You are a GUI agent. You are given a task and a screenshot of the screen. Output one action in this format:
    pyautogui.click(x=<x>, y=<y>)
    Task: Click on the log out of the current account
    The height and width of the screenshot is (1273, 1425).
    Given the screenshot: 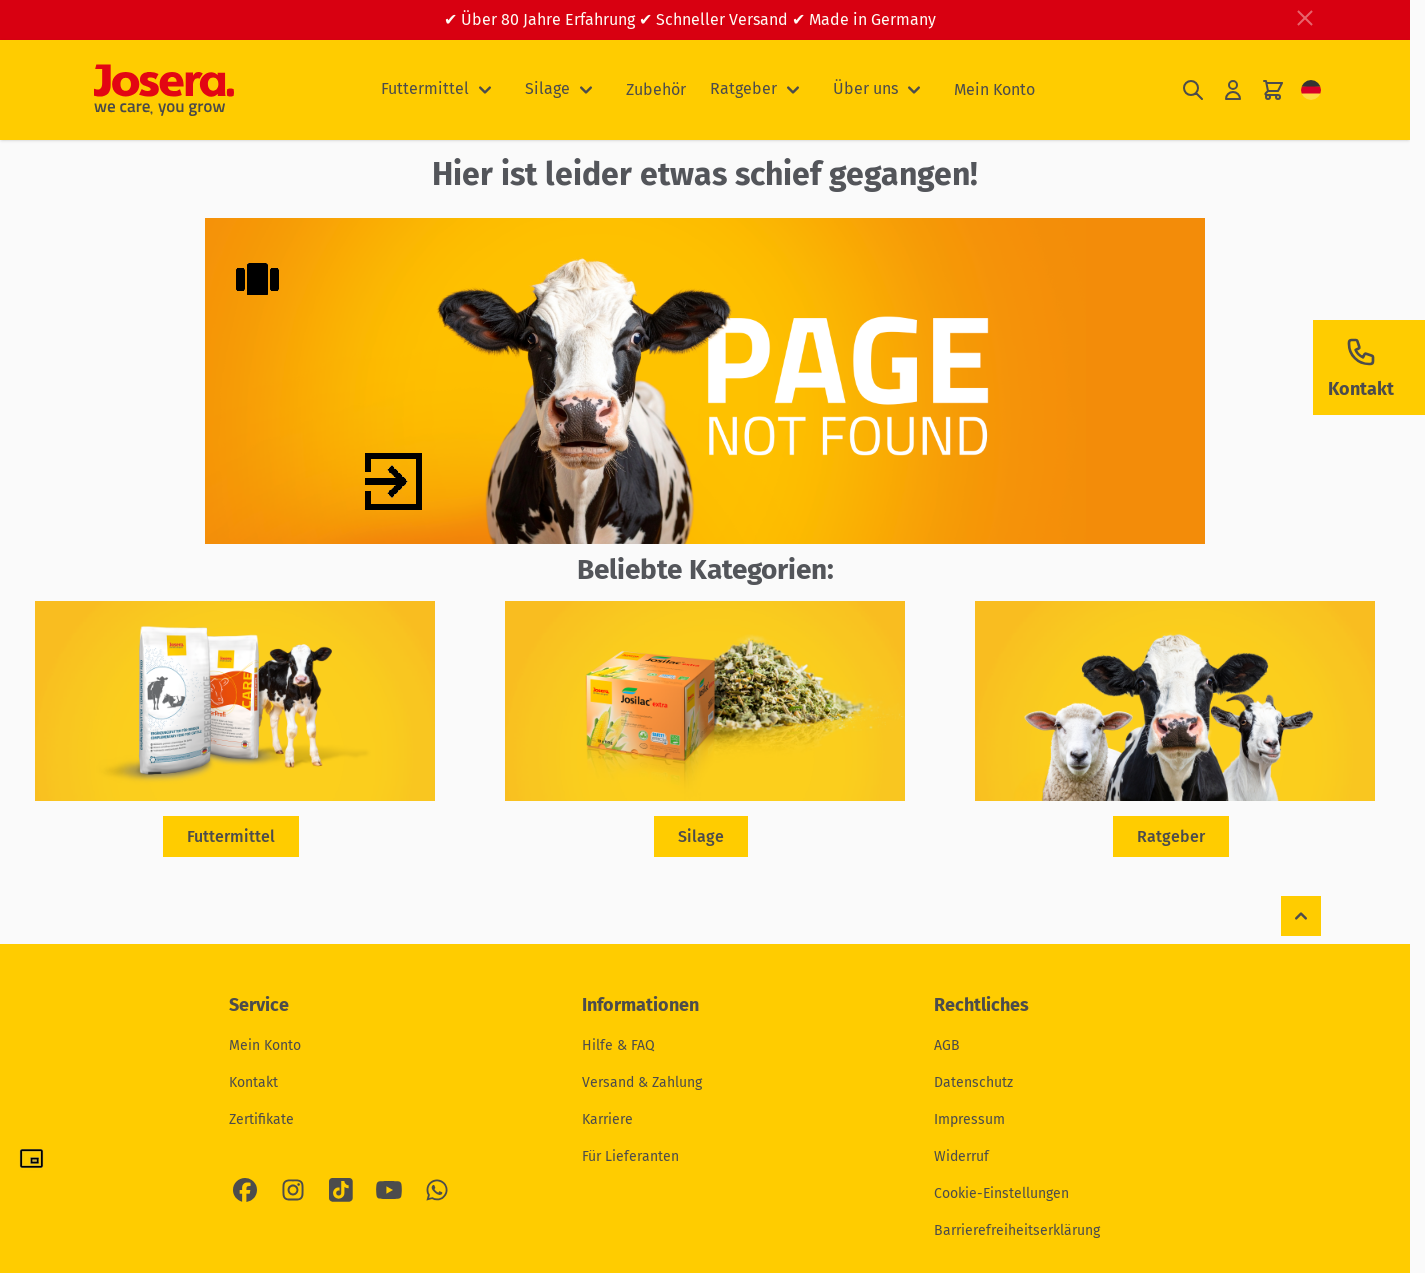 What is the action you would take?
    pyautogui.click(x=393, y=481)
    